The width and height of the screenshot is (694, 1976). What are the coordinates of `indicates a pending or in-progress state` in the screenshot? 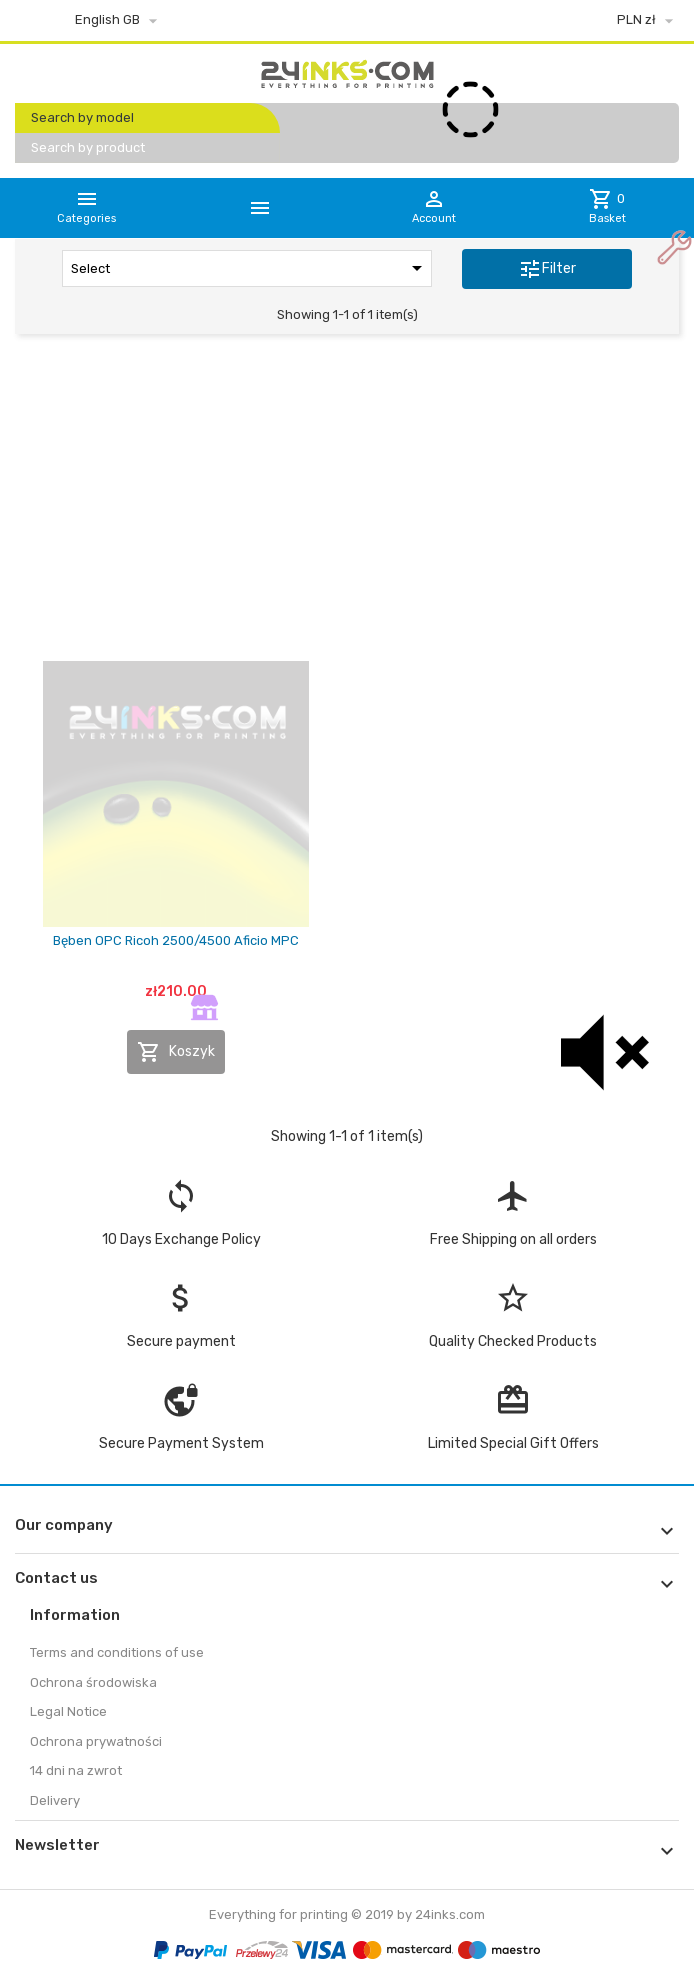 It's located at (470, 109).